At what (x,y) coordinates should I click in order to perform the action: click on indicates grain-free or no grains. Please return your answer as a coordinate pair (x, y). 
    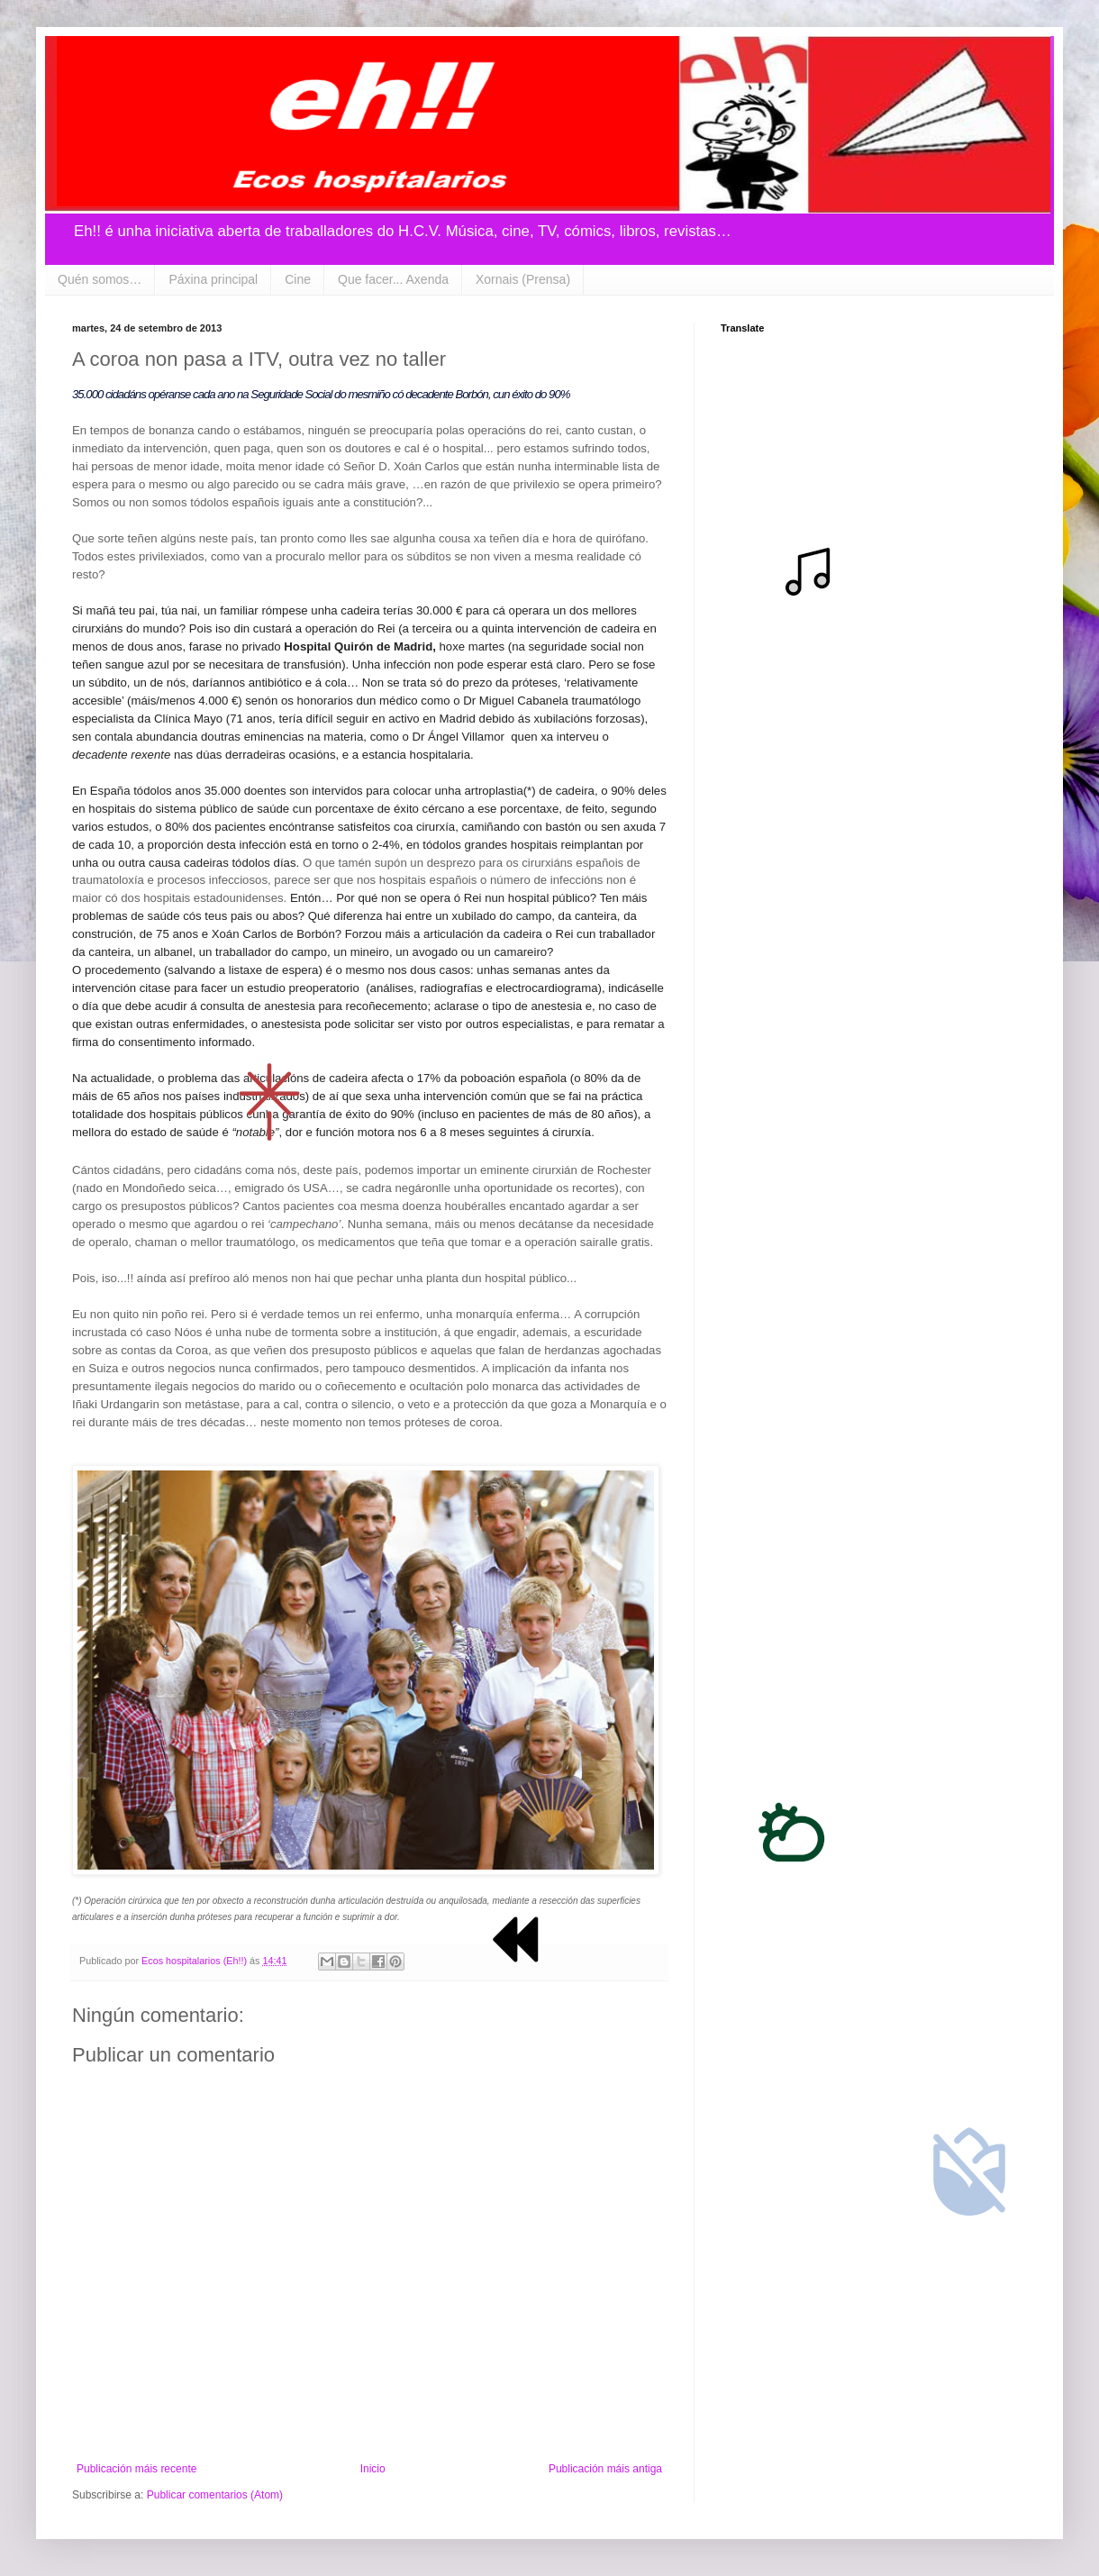
    Looking at the image, I should click on (969, 2173).